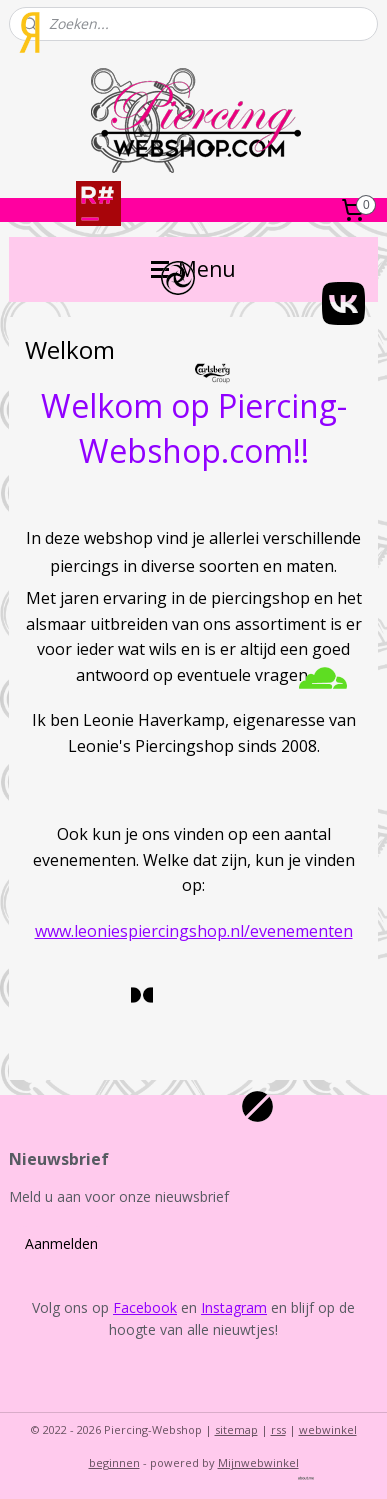 This screenshot has height=1499, width=387. What do you see at coordinates (306, 1478) in the screenshot?
I see `visit your about.me profile` at bounding box center [306, 1478].